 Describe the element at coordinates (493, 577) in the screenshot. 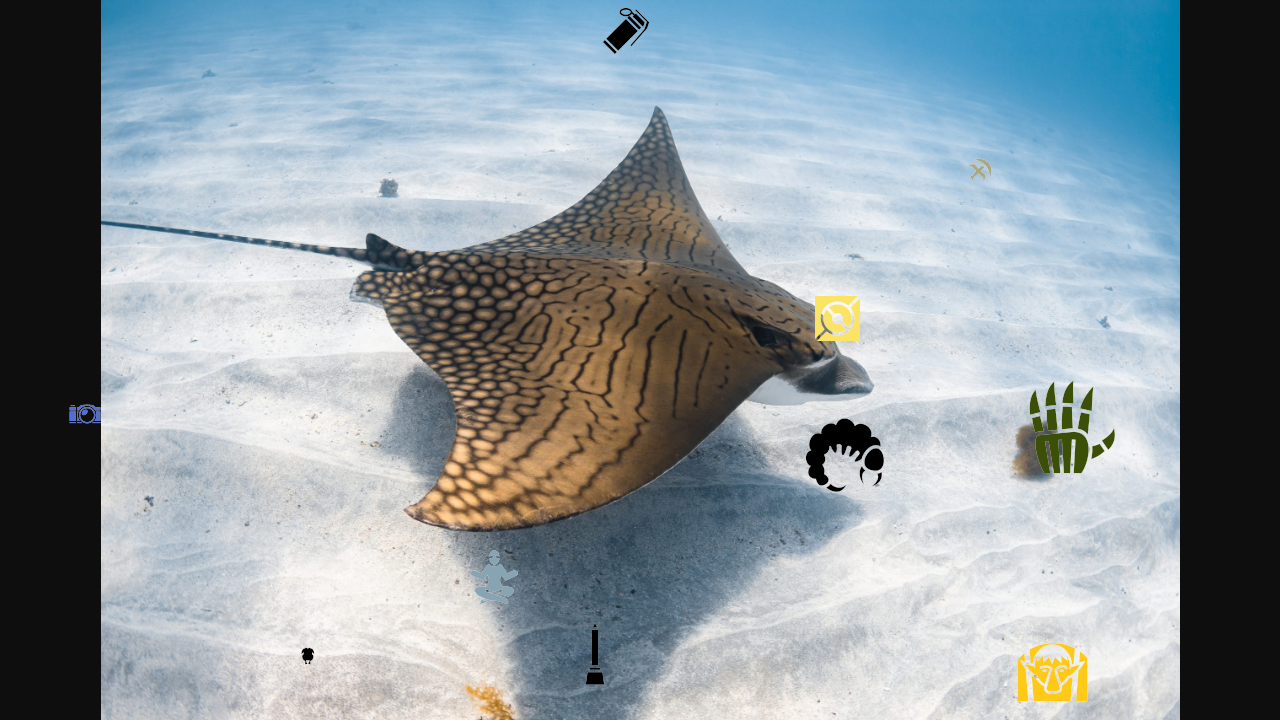

I see `access meditation or mindfulness features` at that location.